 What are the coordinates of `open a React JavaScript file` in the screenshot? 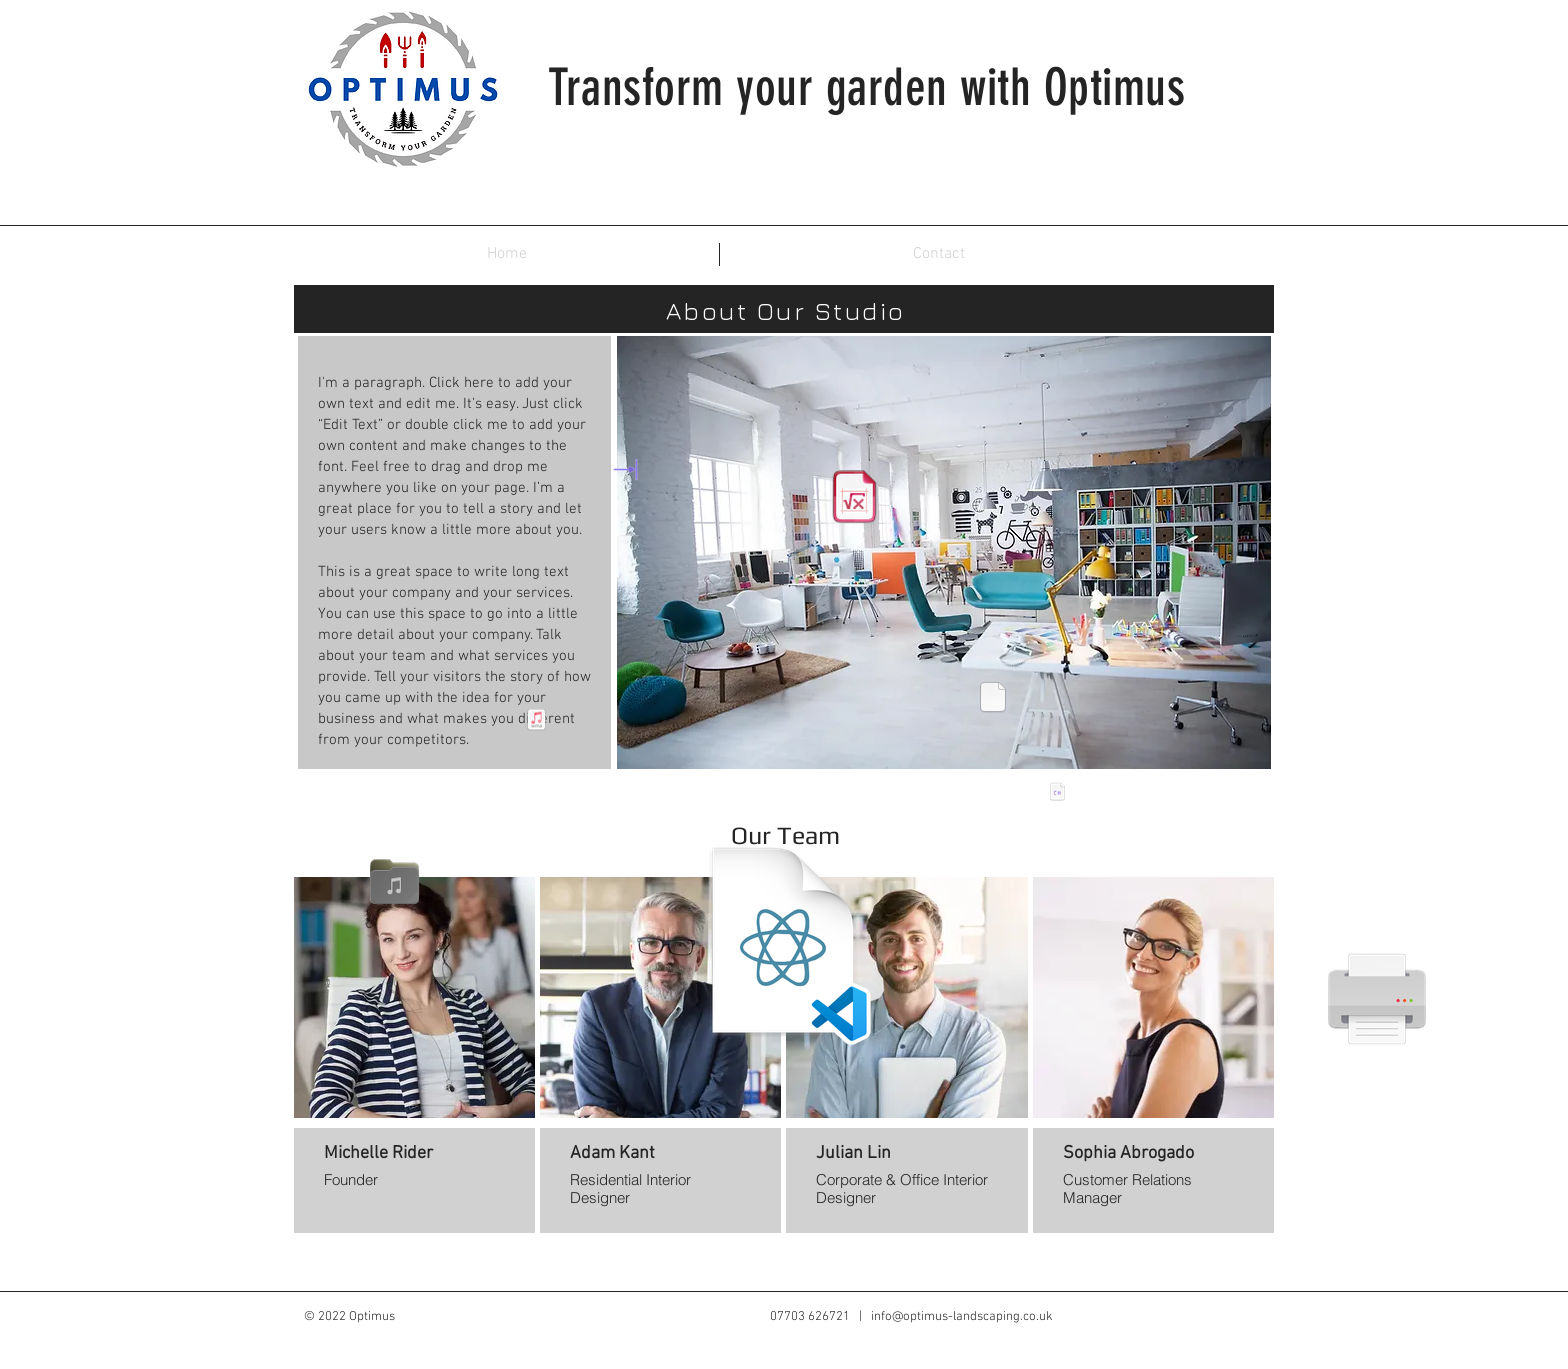 It's located at (783, 945).